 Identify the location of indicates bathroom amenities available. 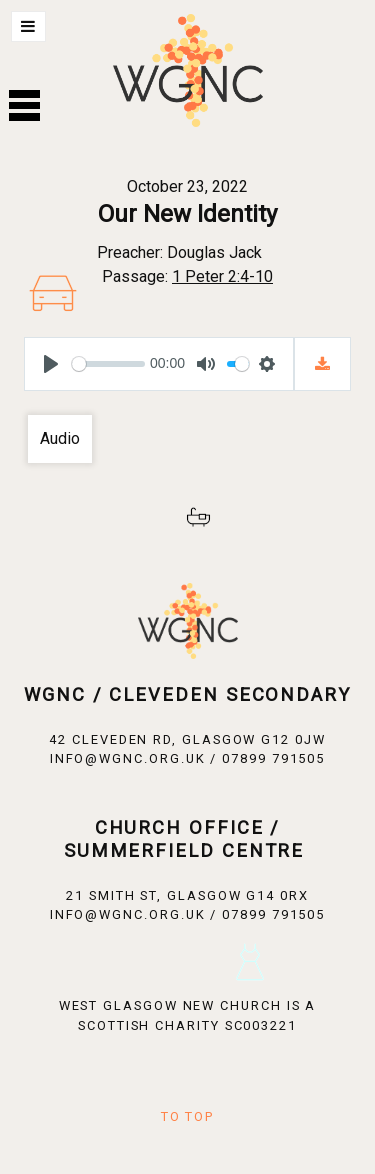
(198, 517).